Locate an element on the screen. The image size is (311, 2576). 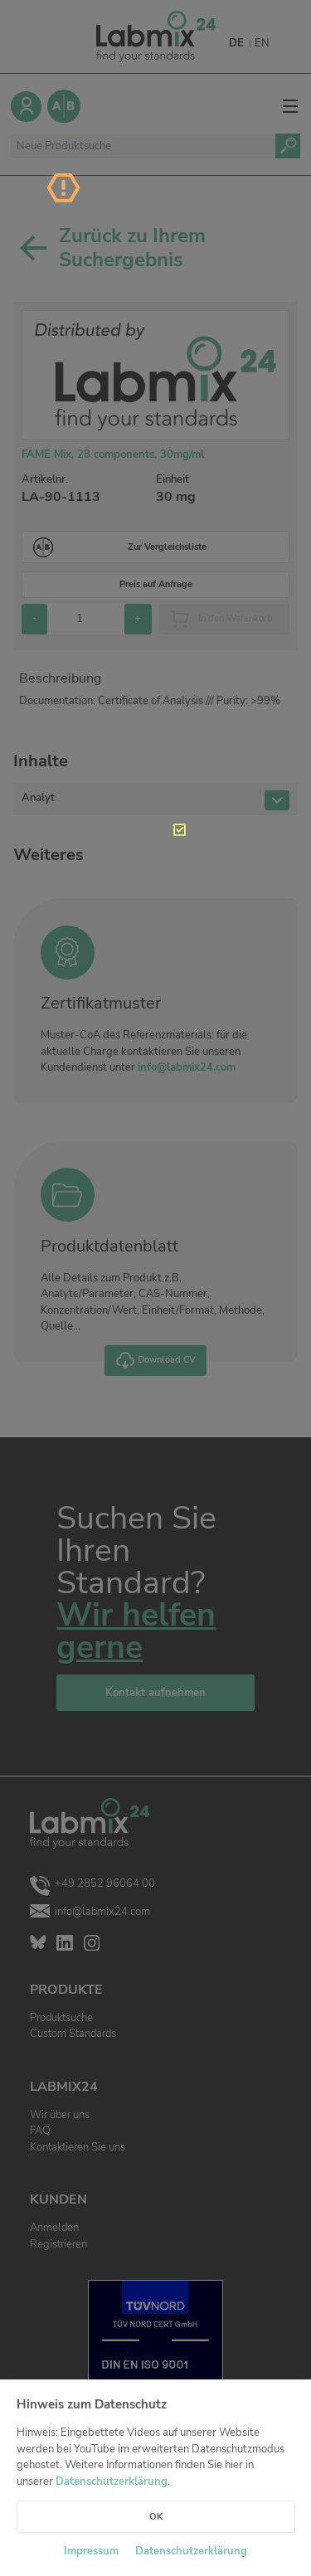
mark message as spam is located at coordinates (63, 187).